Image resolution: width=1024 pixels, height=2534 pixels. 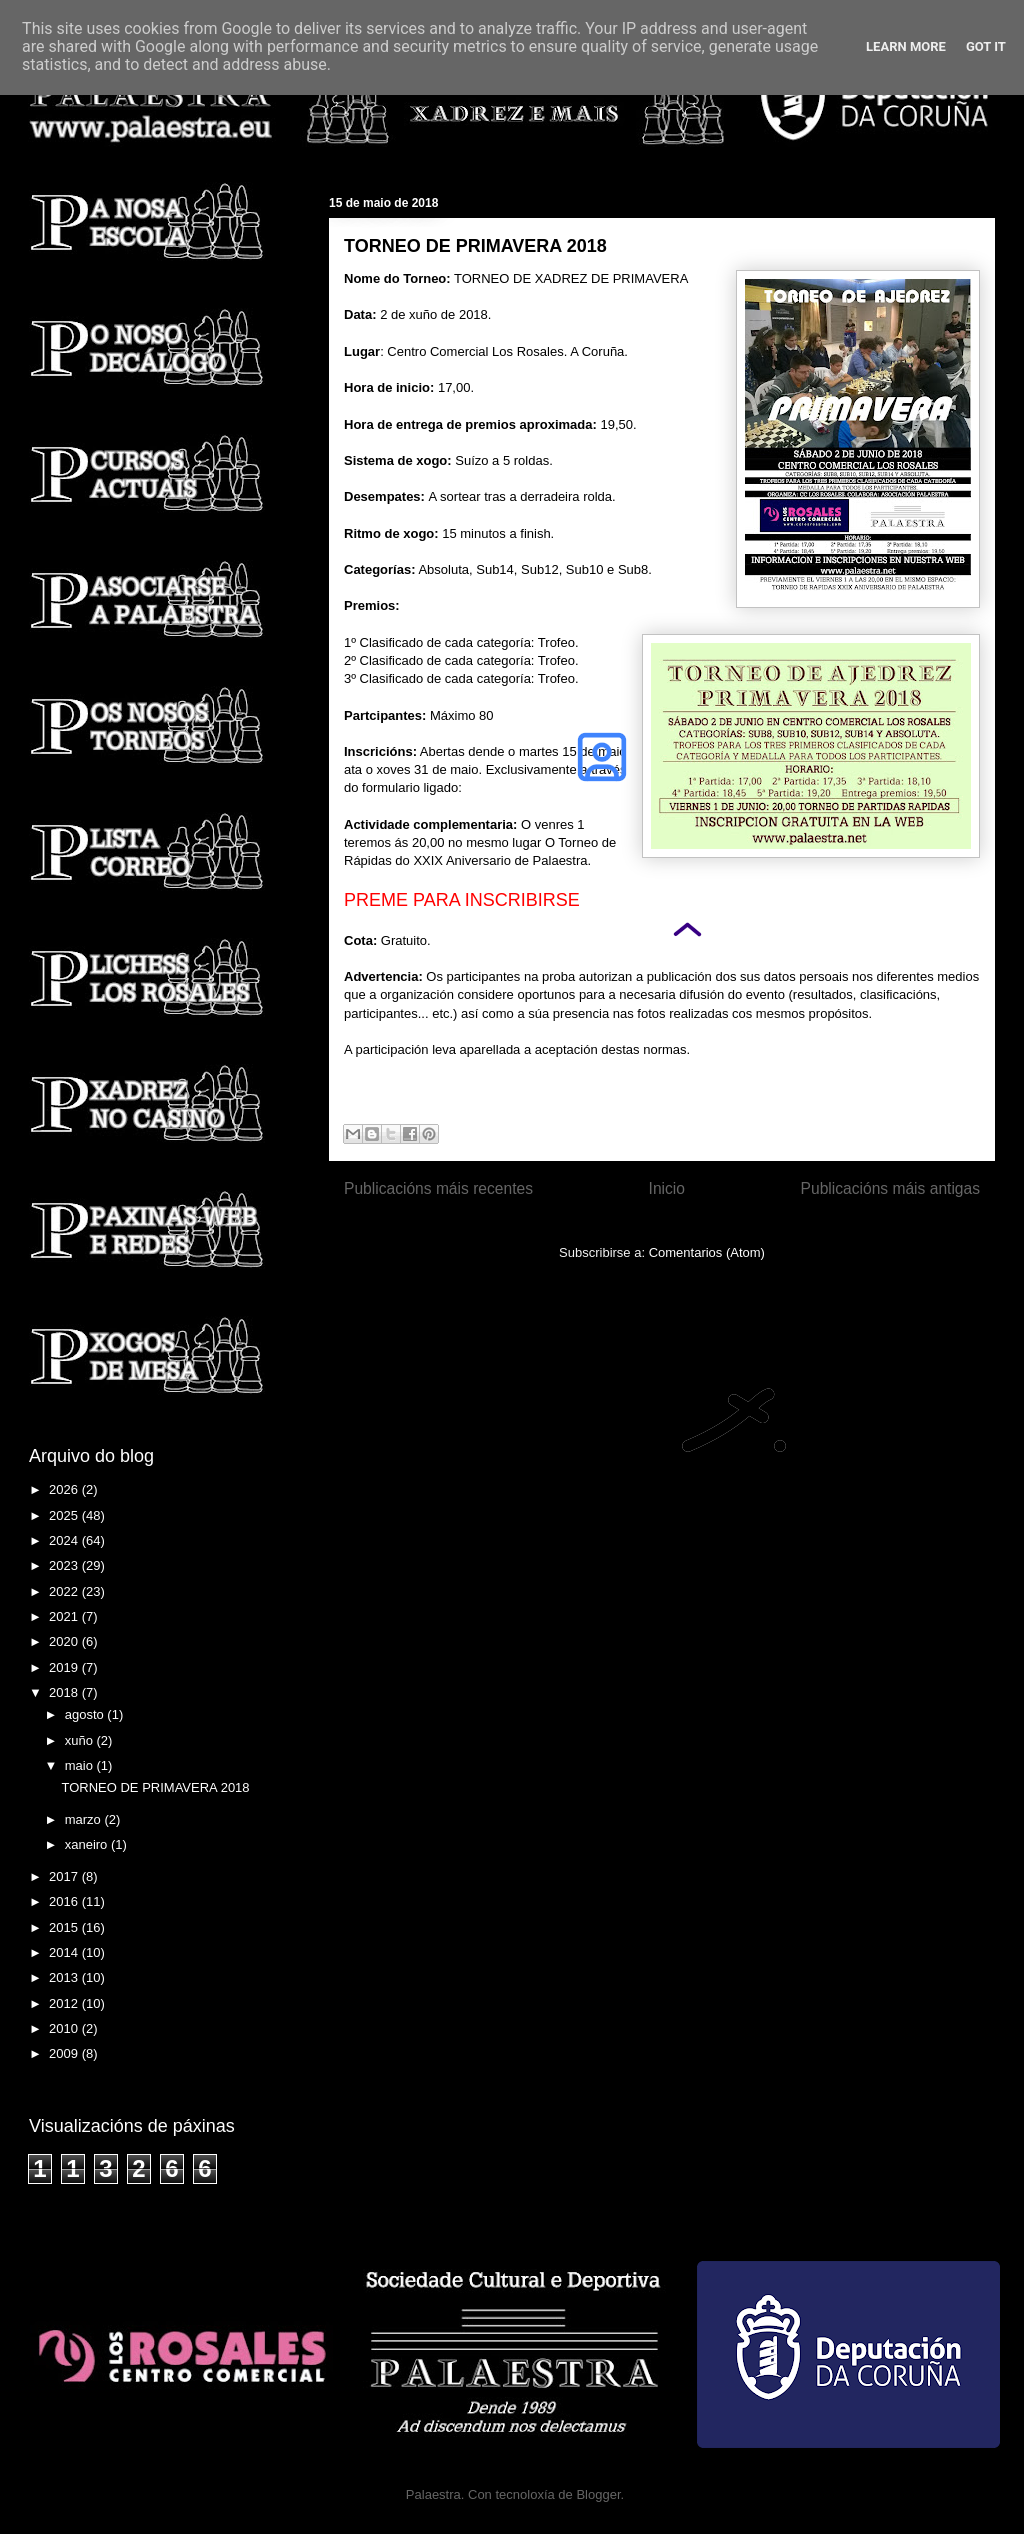 I want to click on collapse an expanded section or menu, so click(x=687, y=930).